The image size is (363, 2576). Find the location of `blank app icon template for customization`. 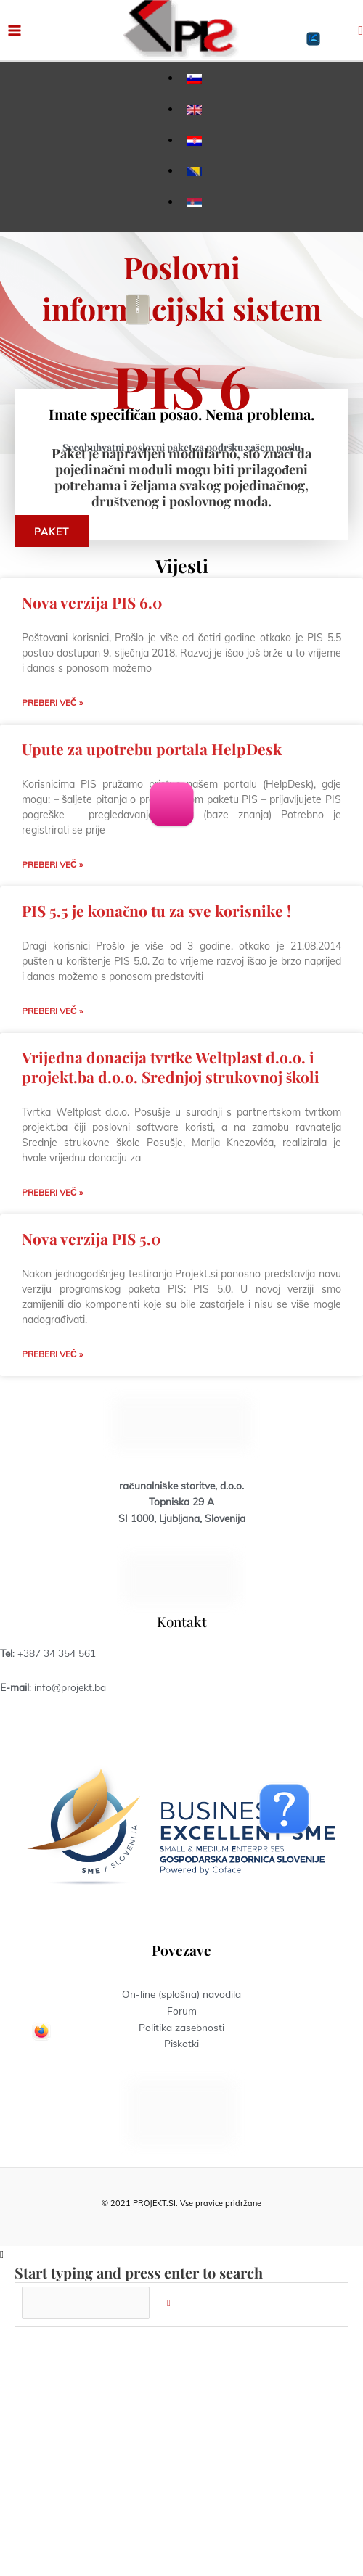

blank app icon template for customization is located at coordinates (171, 804).